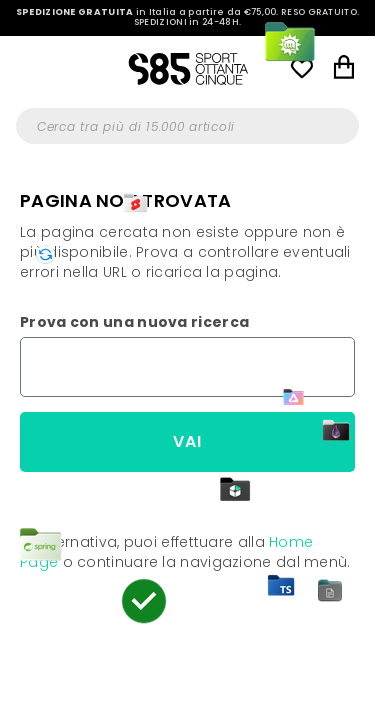 This screenshot has width=375, height=720. I want to click on folder containing elixir programming language projects, so click(336, 431).